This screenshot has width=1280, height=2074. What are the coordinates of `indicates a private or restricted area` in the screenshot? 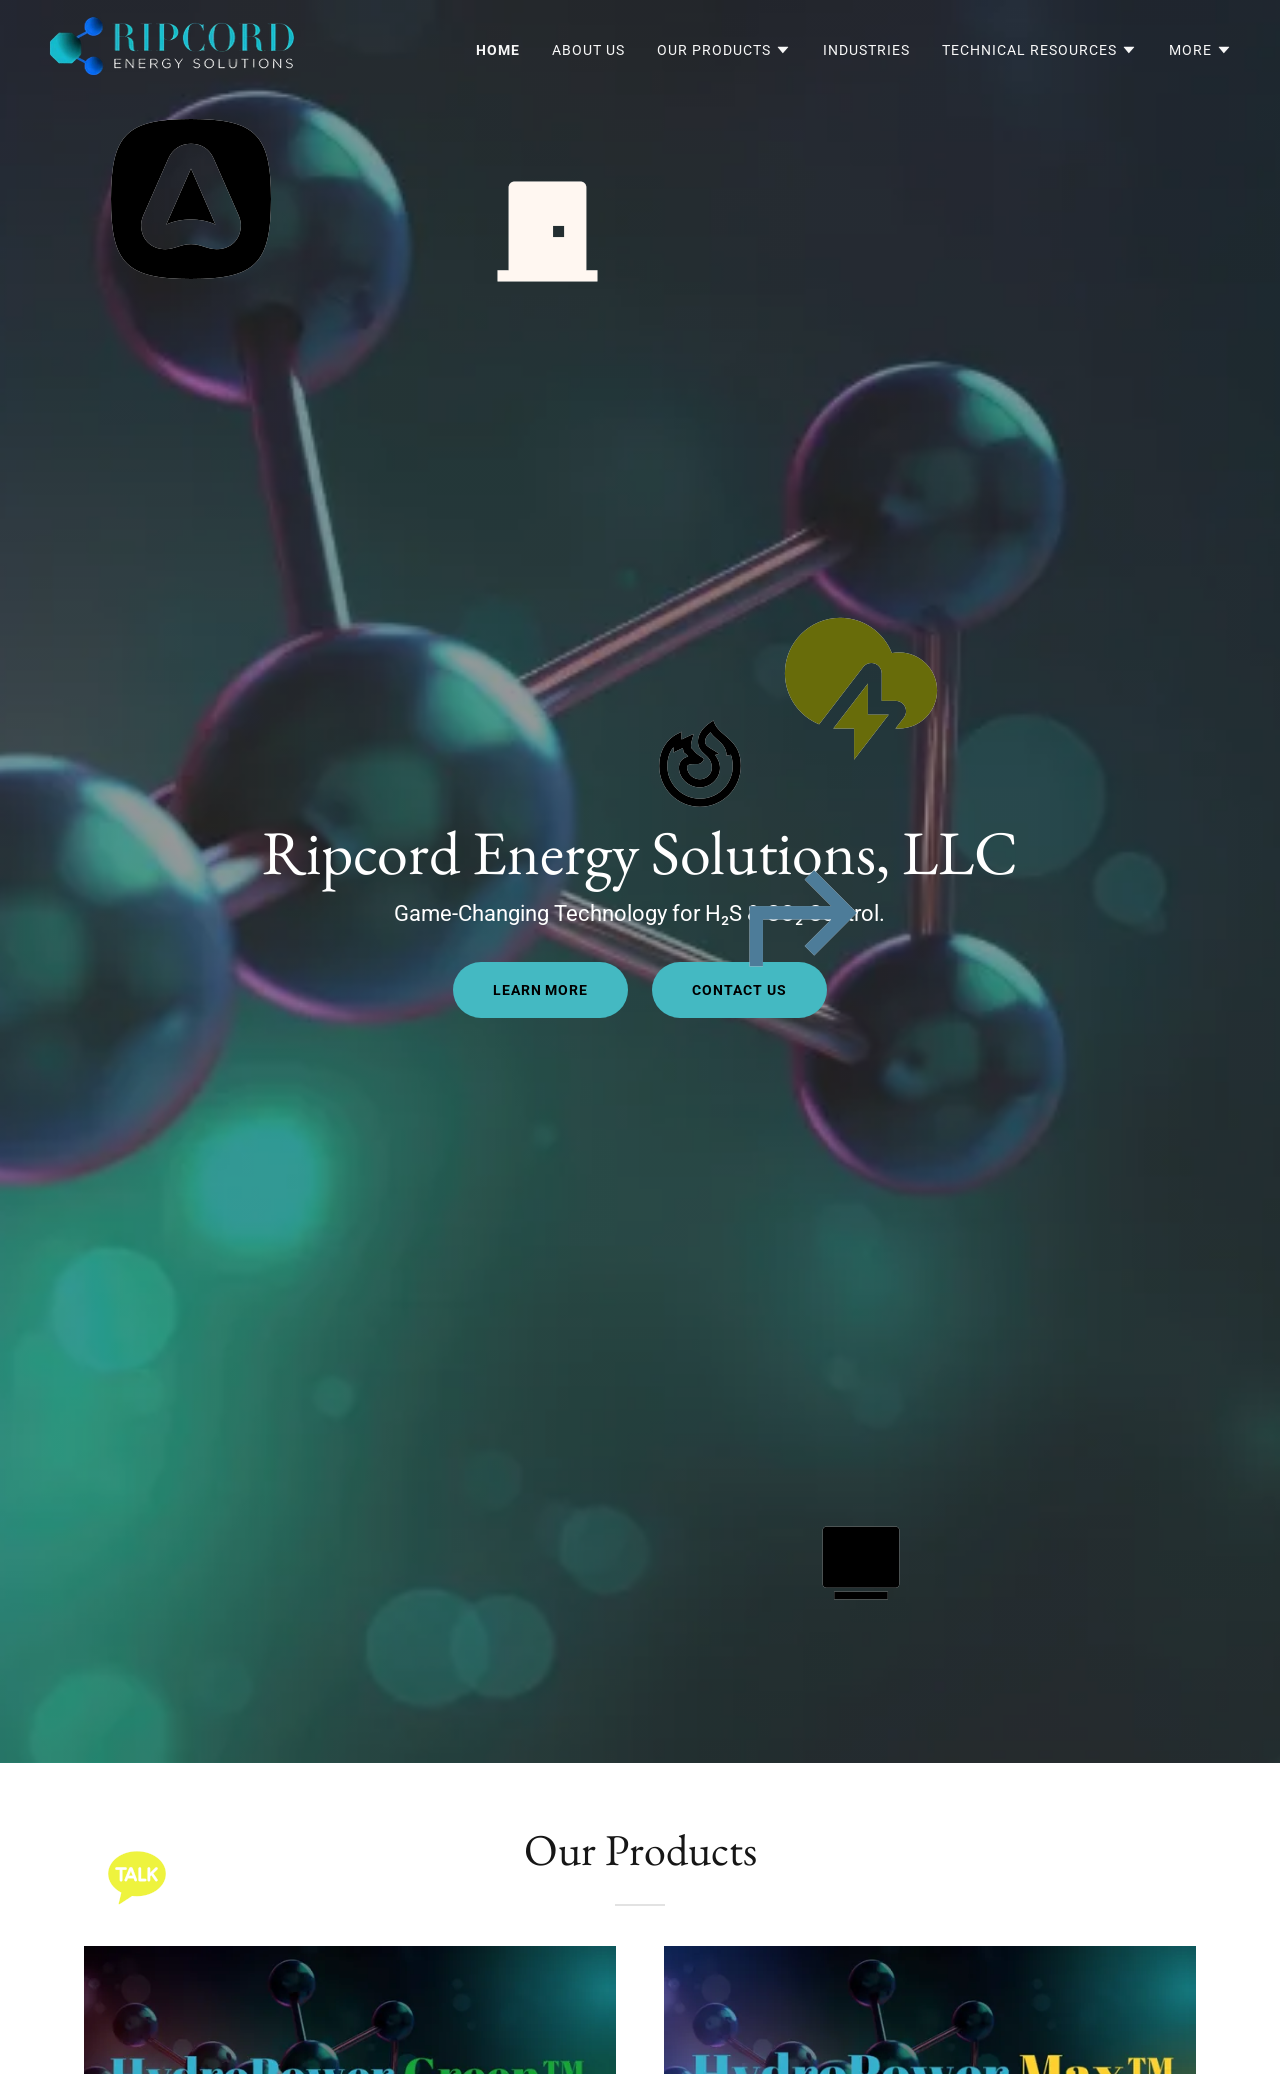 It's located at (547, 231).